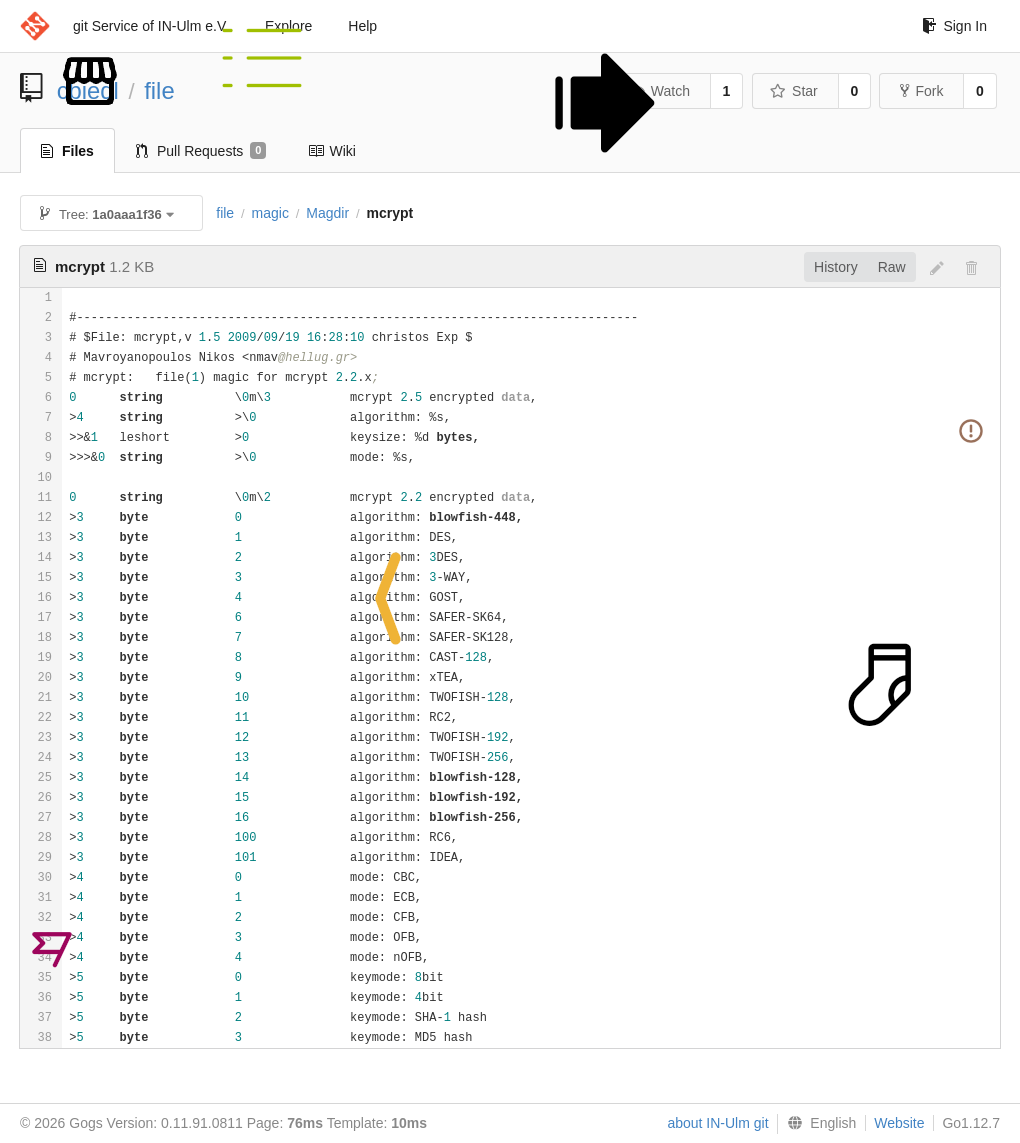 The height and width of the screenshot is (1143, 1020). I want to click on navigate to the previous item or page, so click(390, 598).